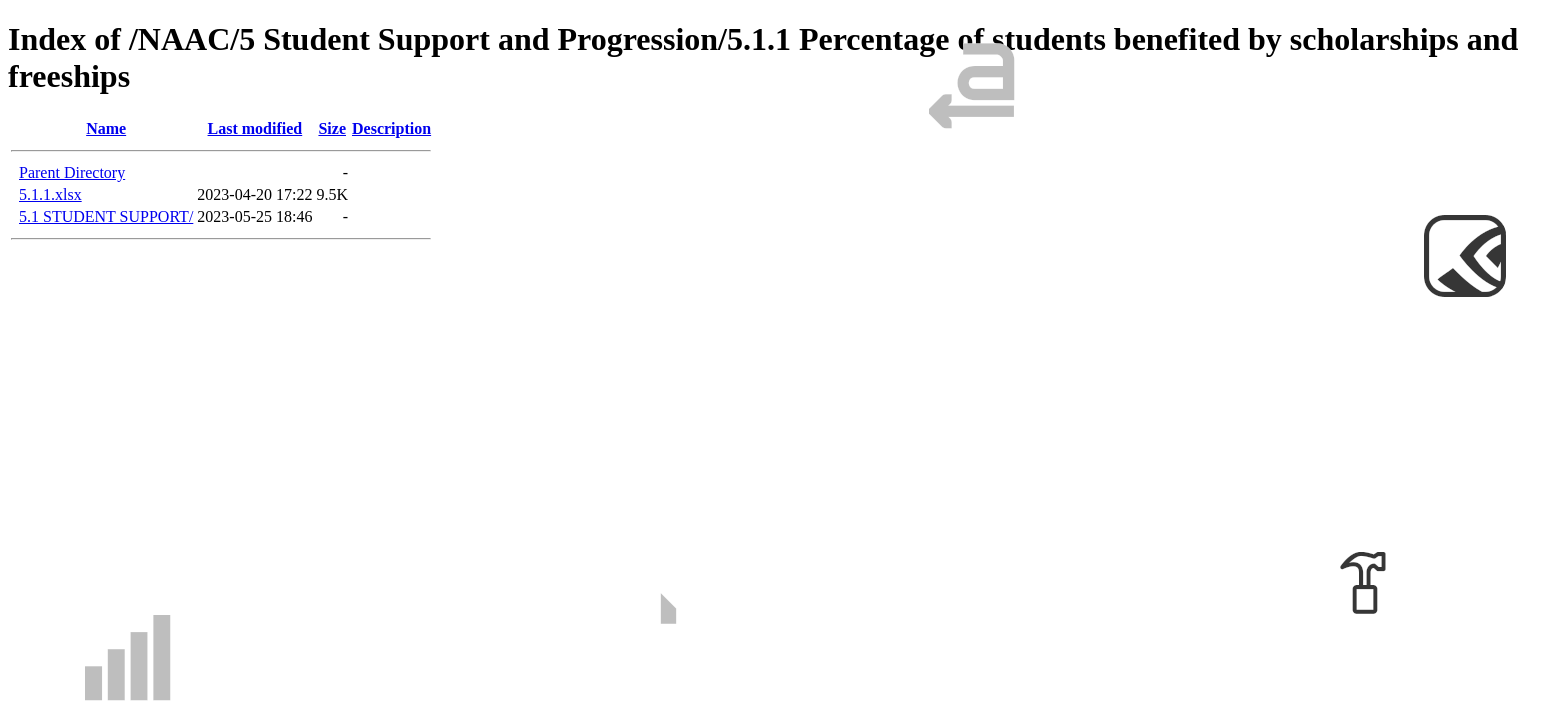  Describe the element at coordinates (668, 608) in the screenshot. I see `move selection cursor to end of text` at that location.